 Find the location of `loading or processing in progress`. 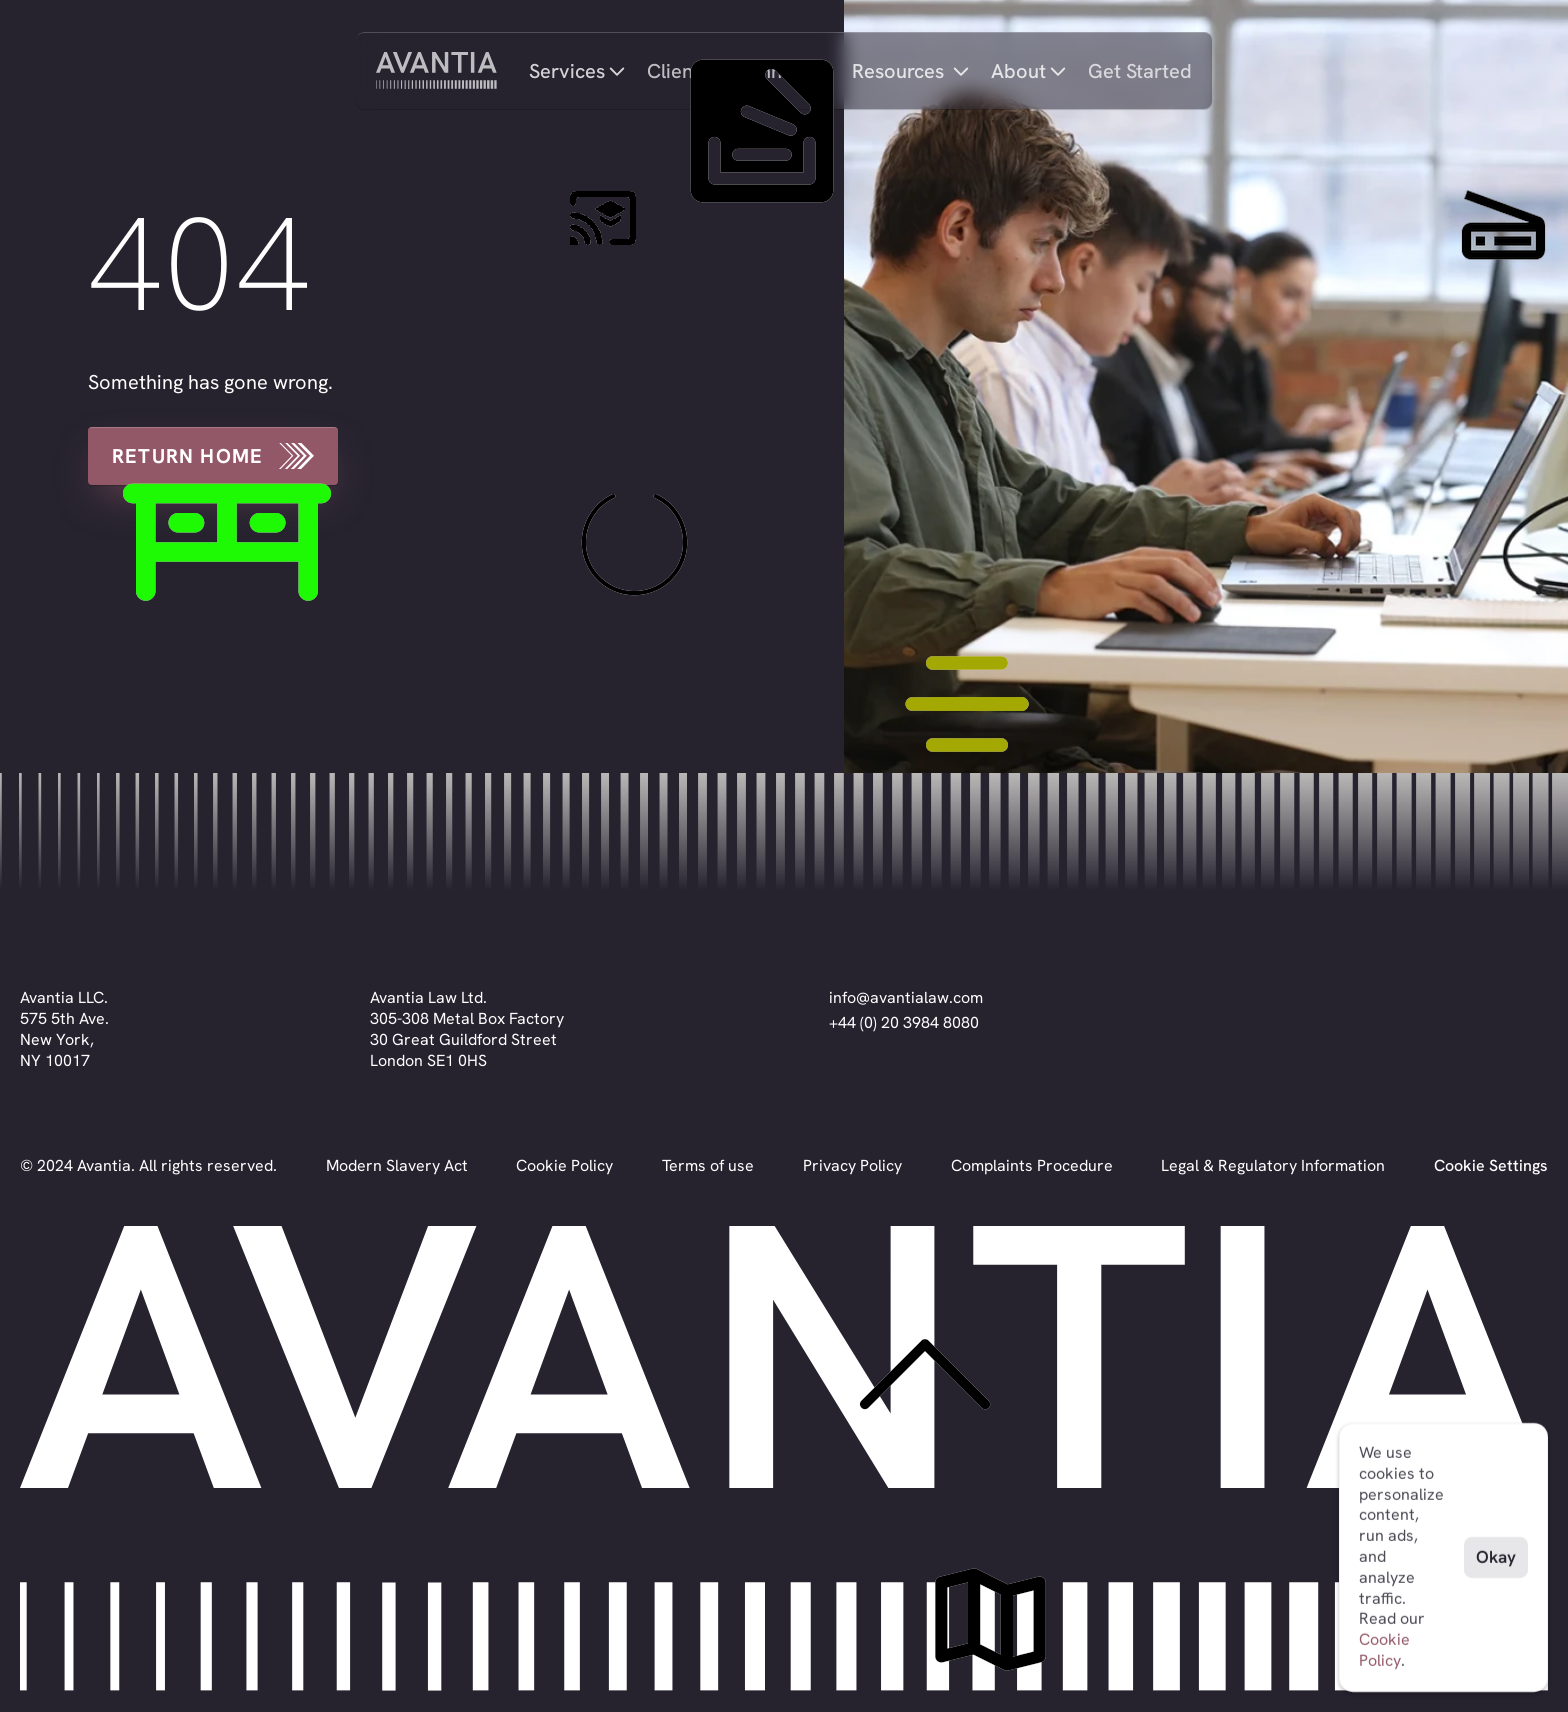

loading or processing in progress is located at coordinates (634, 542).